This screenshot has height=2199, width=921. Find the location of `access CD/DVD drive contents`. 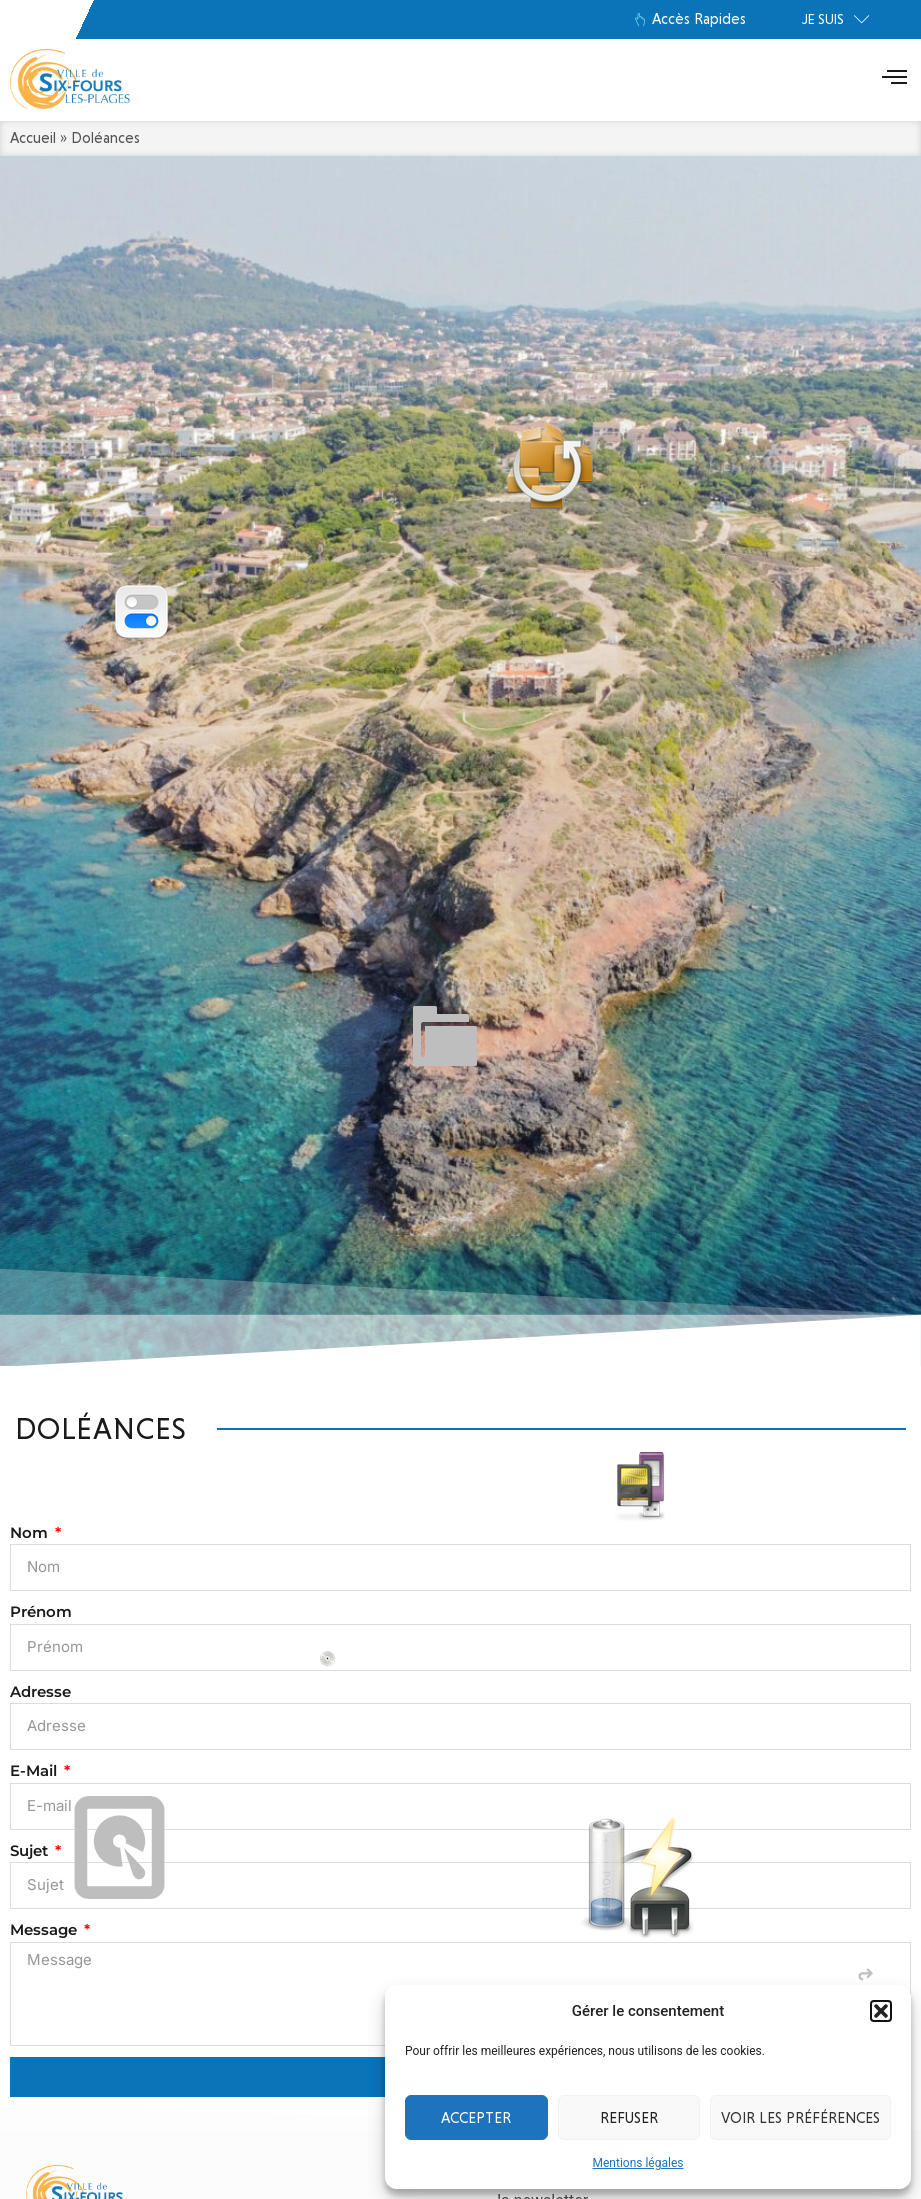

access CD/DVD drive contents is located at coordinates (327, 1658).